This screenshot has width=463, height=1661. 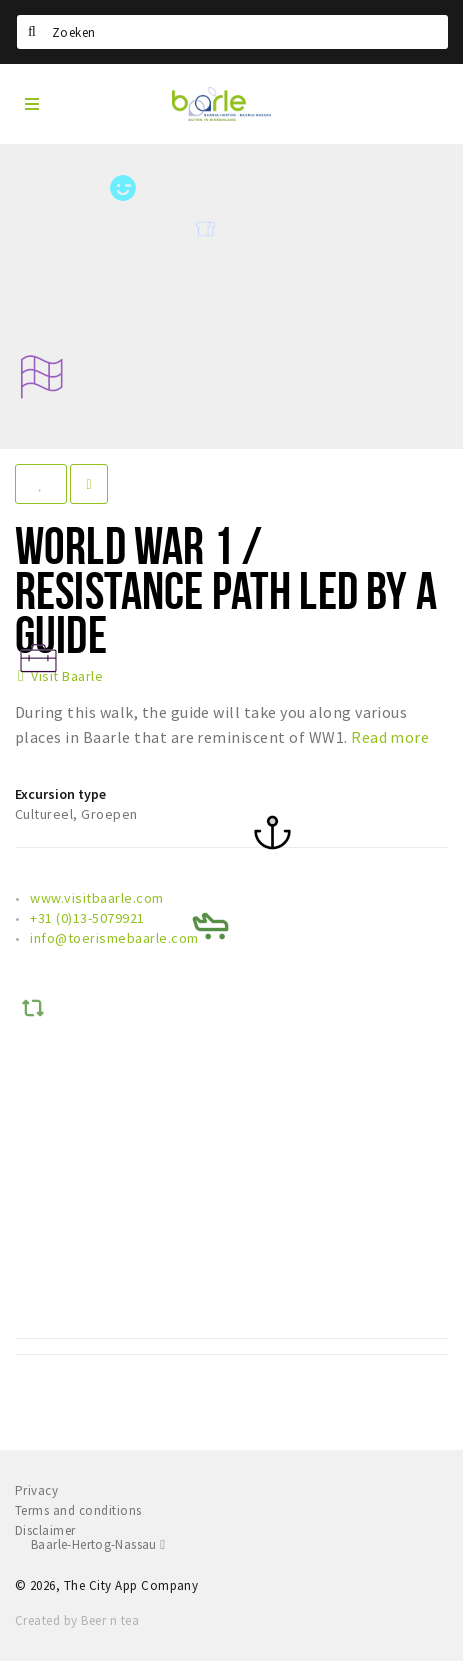 What do you see at coordinates (206, 229) in the screenshot?
I see `browse bakery or bread products` at bounding box center [206, 229].